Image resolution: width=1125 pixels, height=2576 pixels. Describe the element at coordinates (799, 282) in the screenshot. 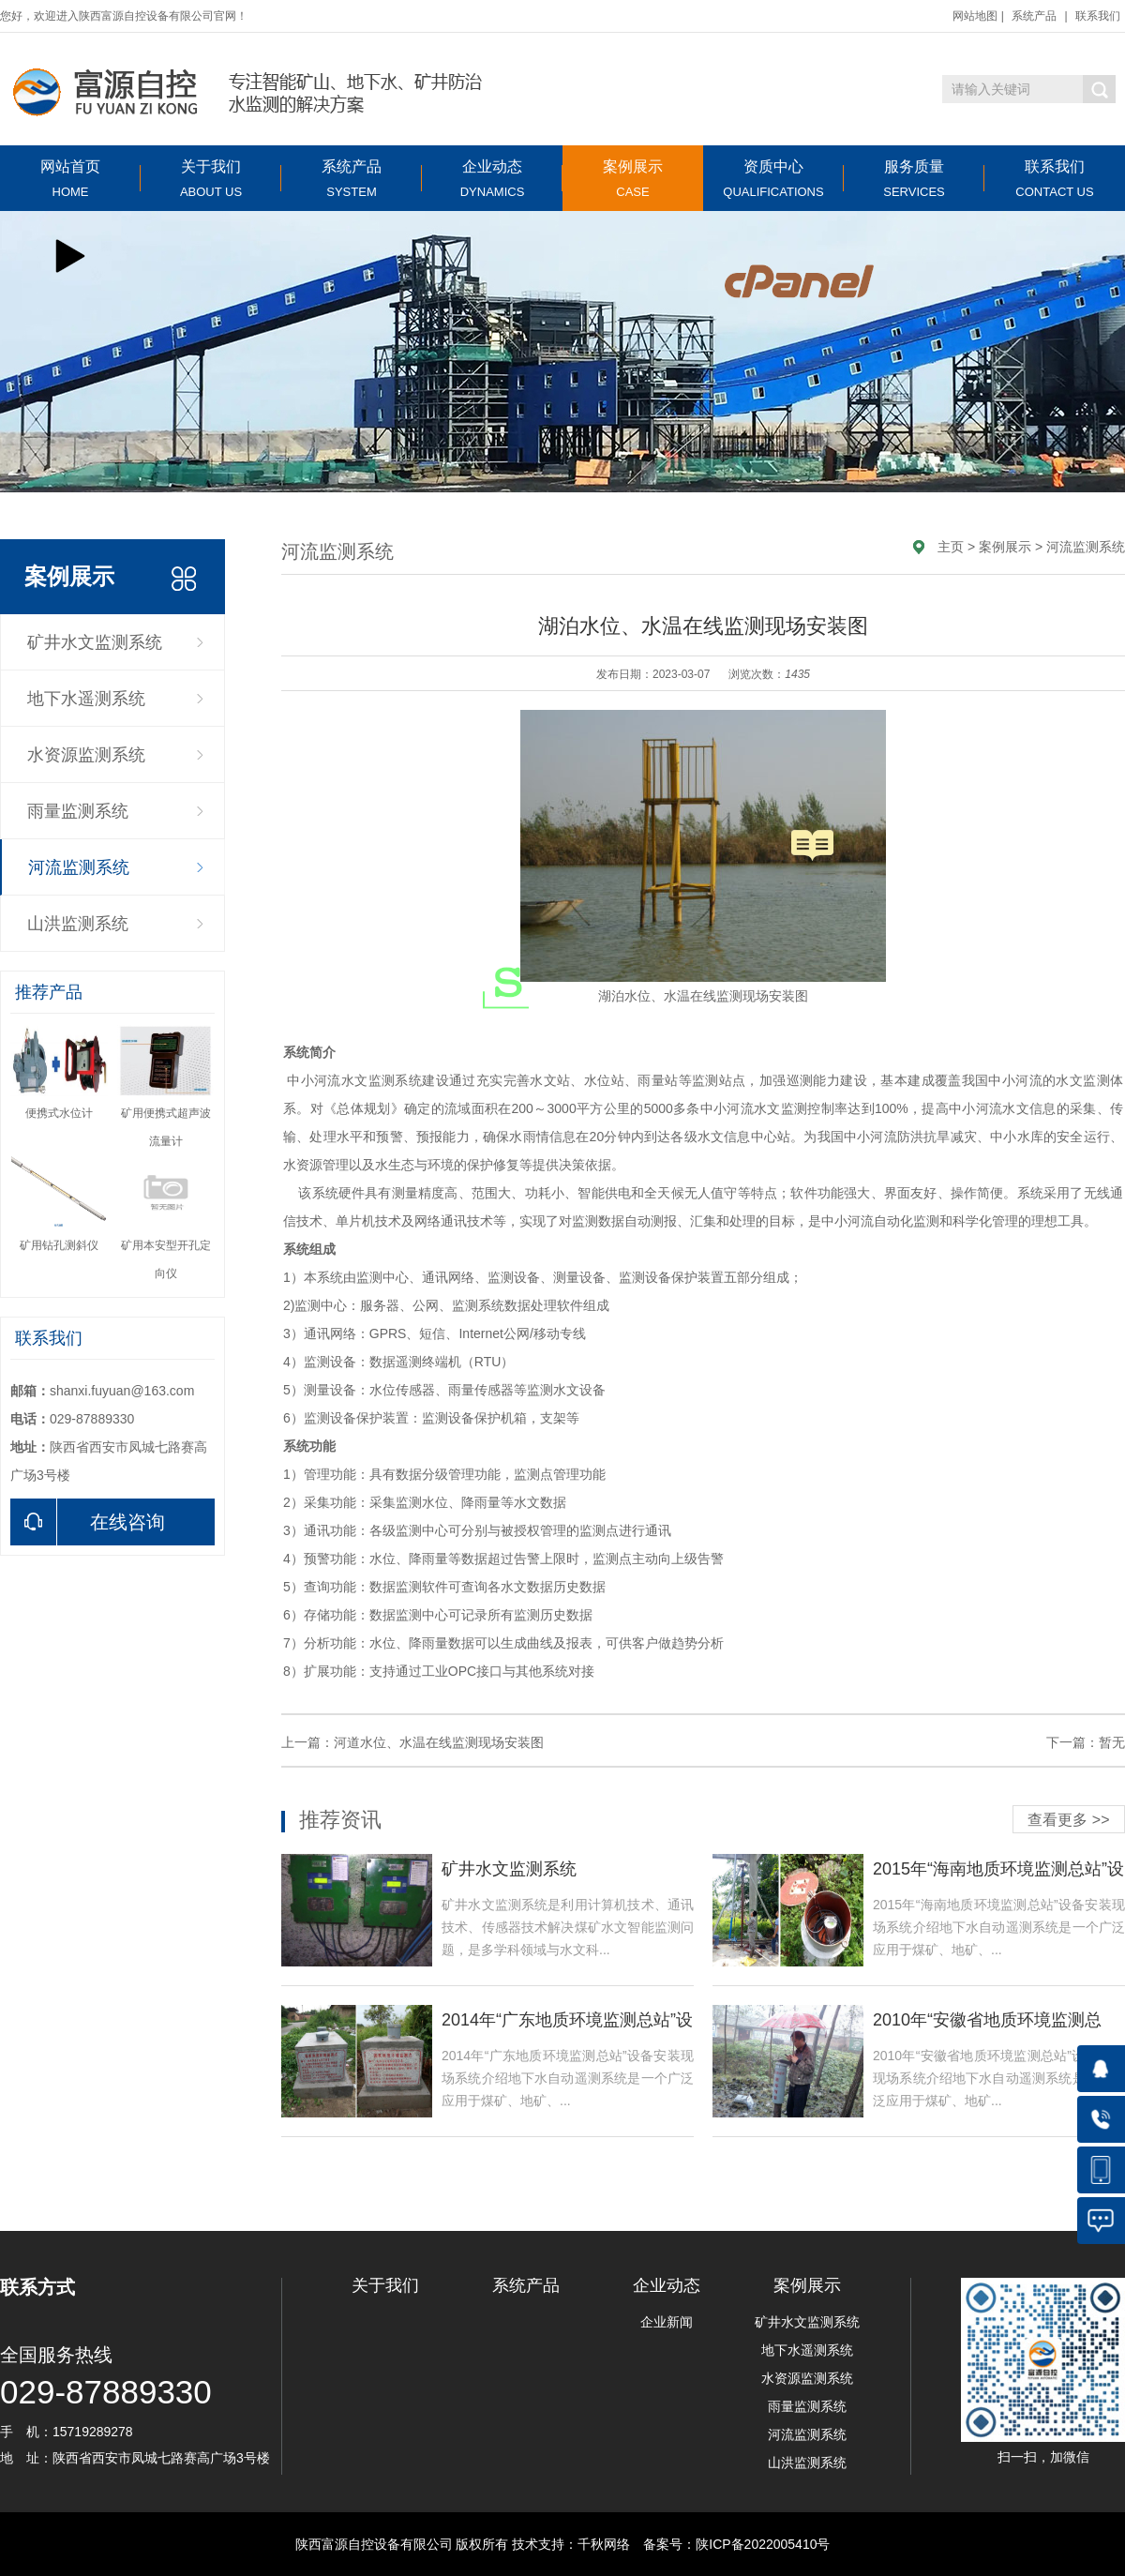

I see `access cPanel web hosting control panel` at that location.